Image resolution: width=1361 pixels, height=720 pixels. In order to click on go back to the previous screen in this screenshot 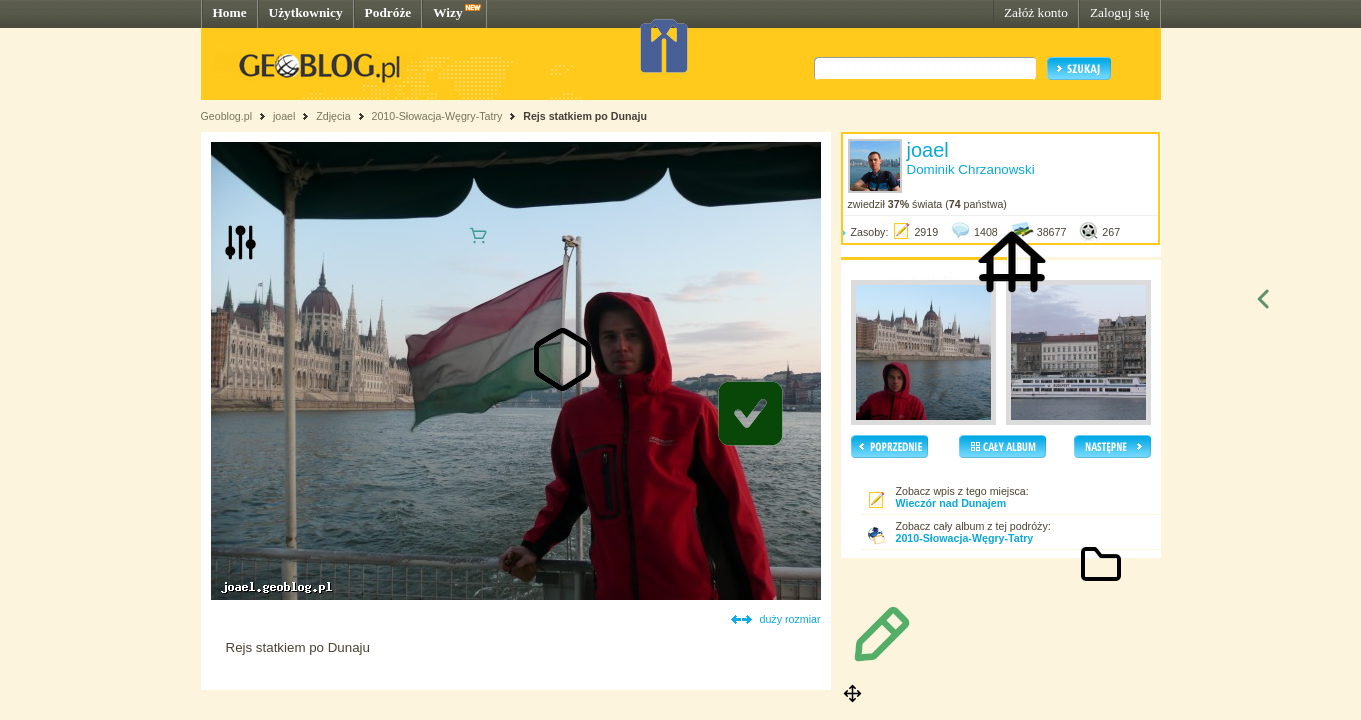, I will do `click(1264, 299)`.